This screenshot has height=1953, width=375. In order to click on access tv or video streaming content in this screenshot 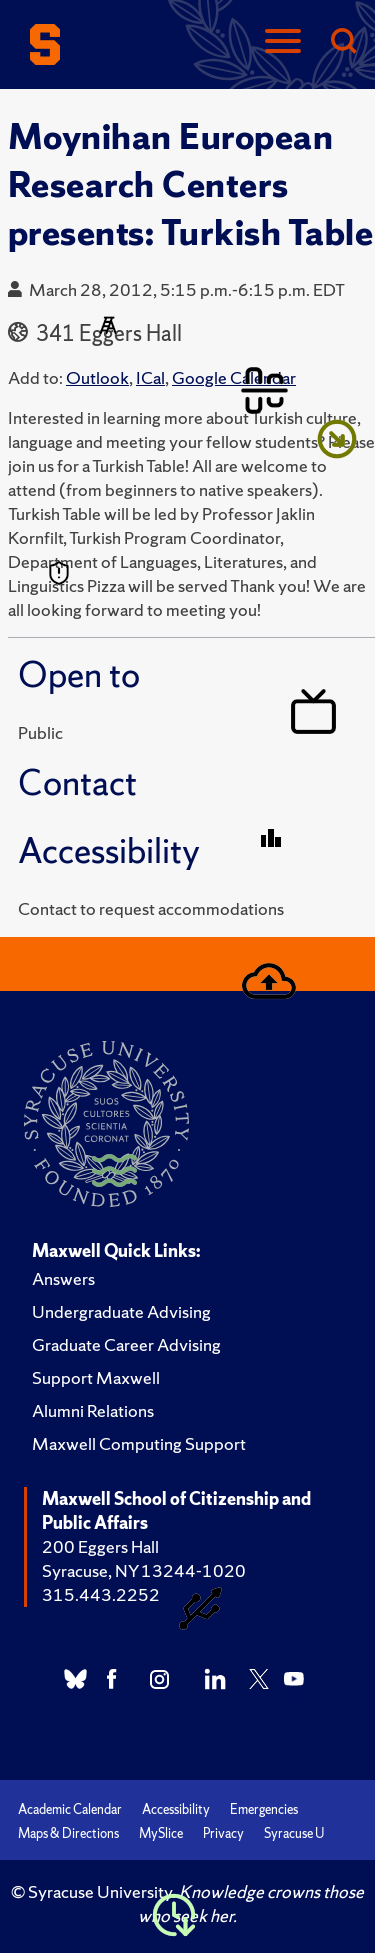, I will do `click(313, 711)`.